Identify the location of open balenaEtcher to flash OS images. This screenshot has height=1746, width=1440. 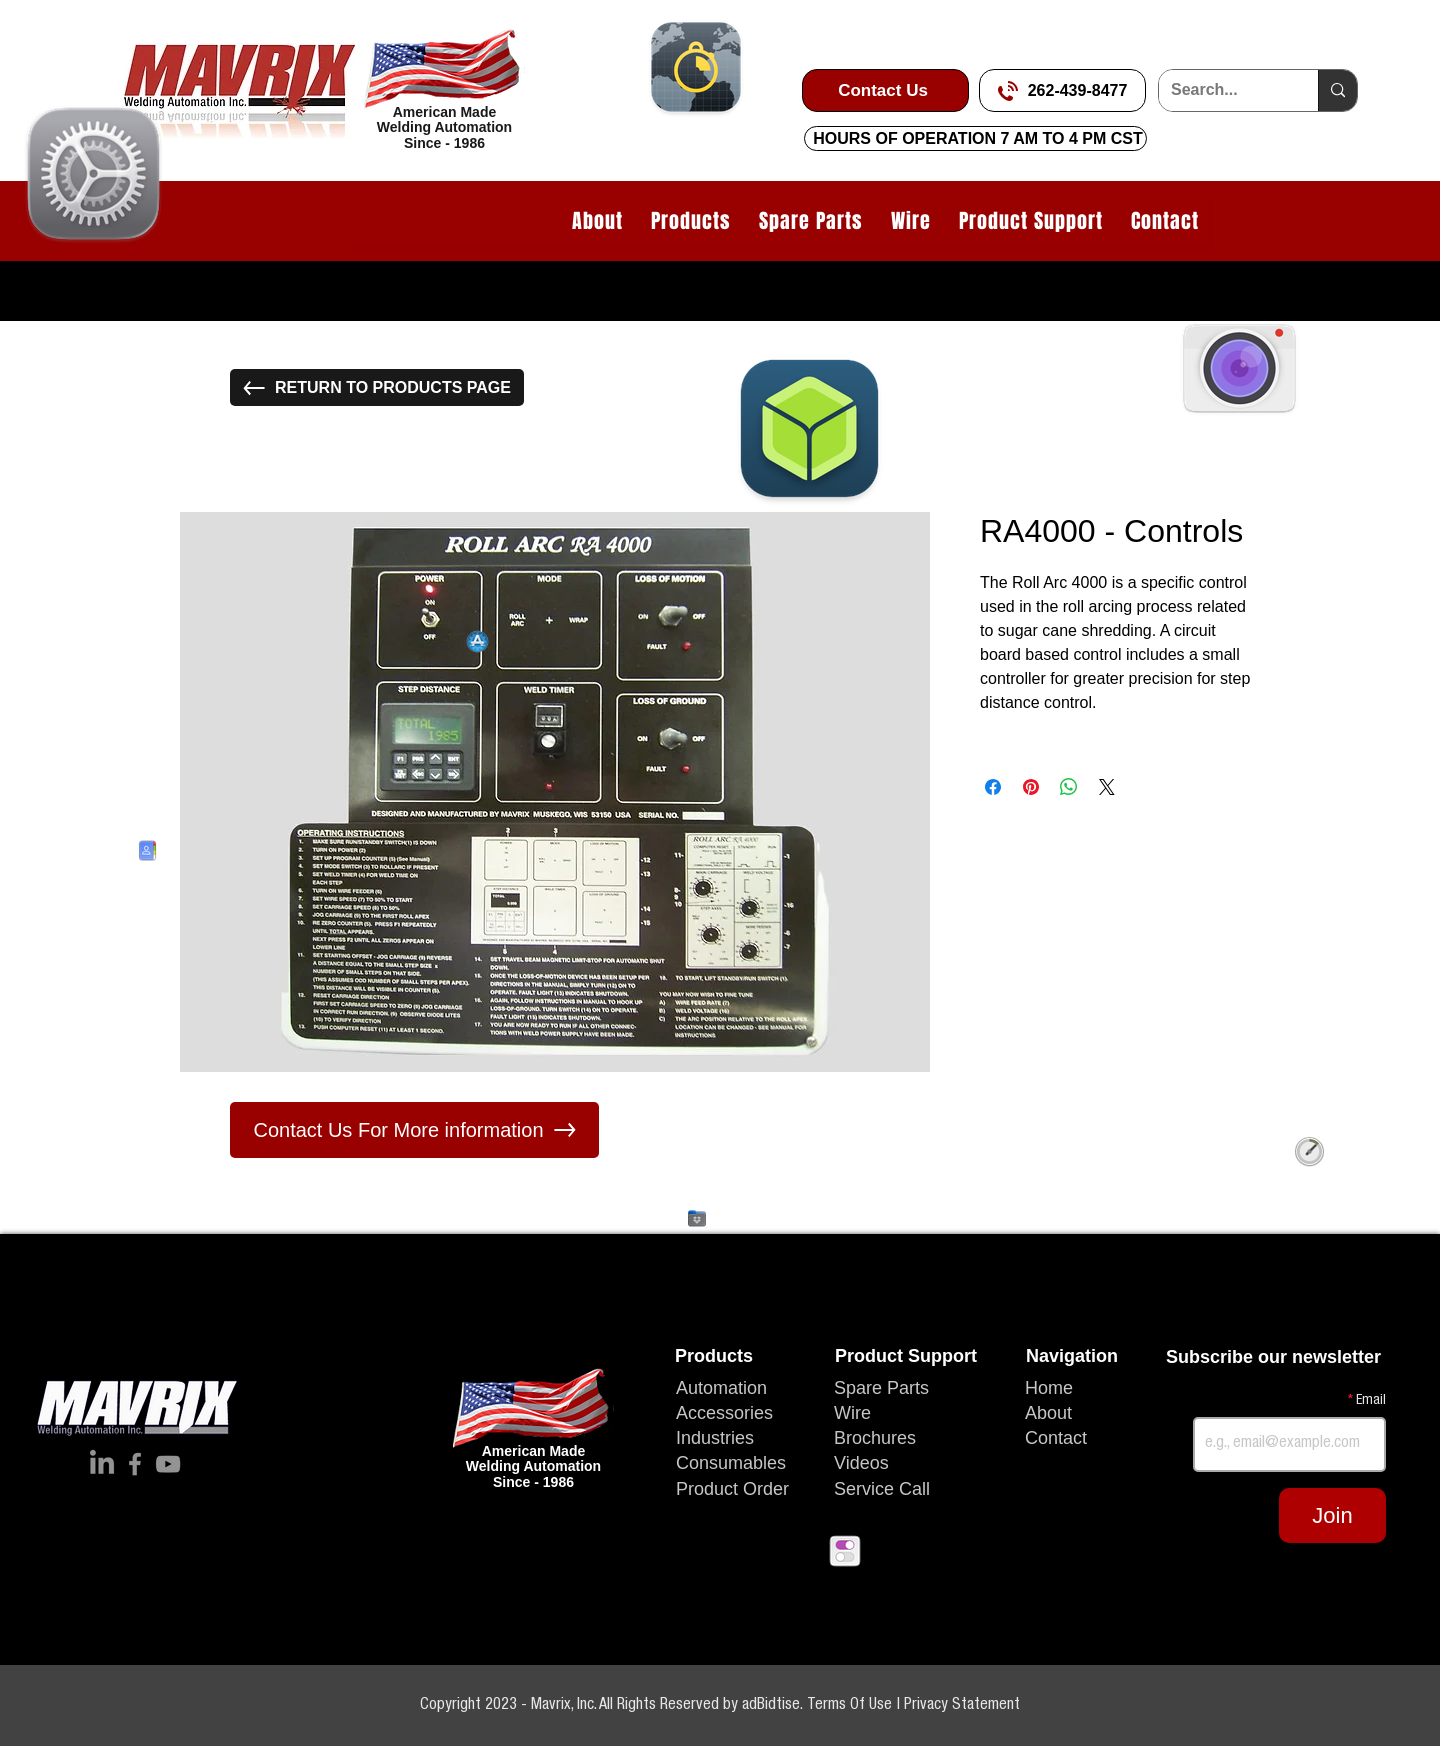
(809, 428).